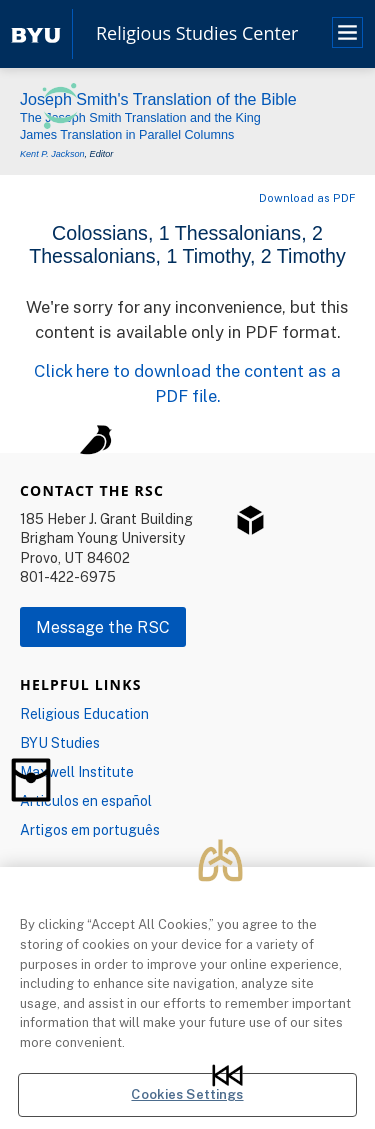 The image size is (375, 1129). What do you see at coordinates (31, 780) in the screenshot?
I see `send or receive a red packet (hongbao)` at bounding box center [31, 780].